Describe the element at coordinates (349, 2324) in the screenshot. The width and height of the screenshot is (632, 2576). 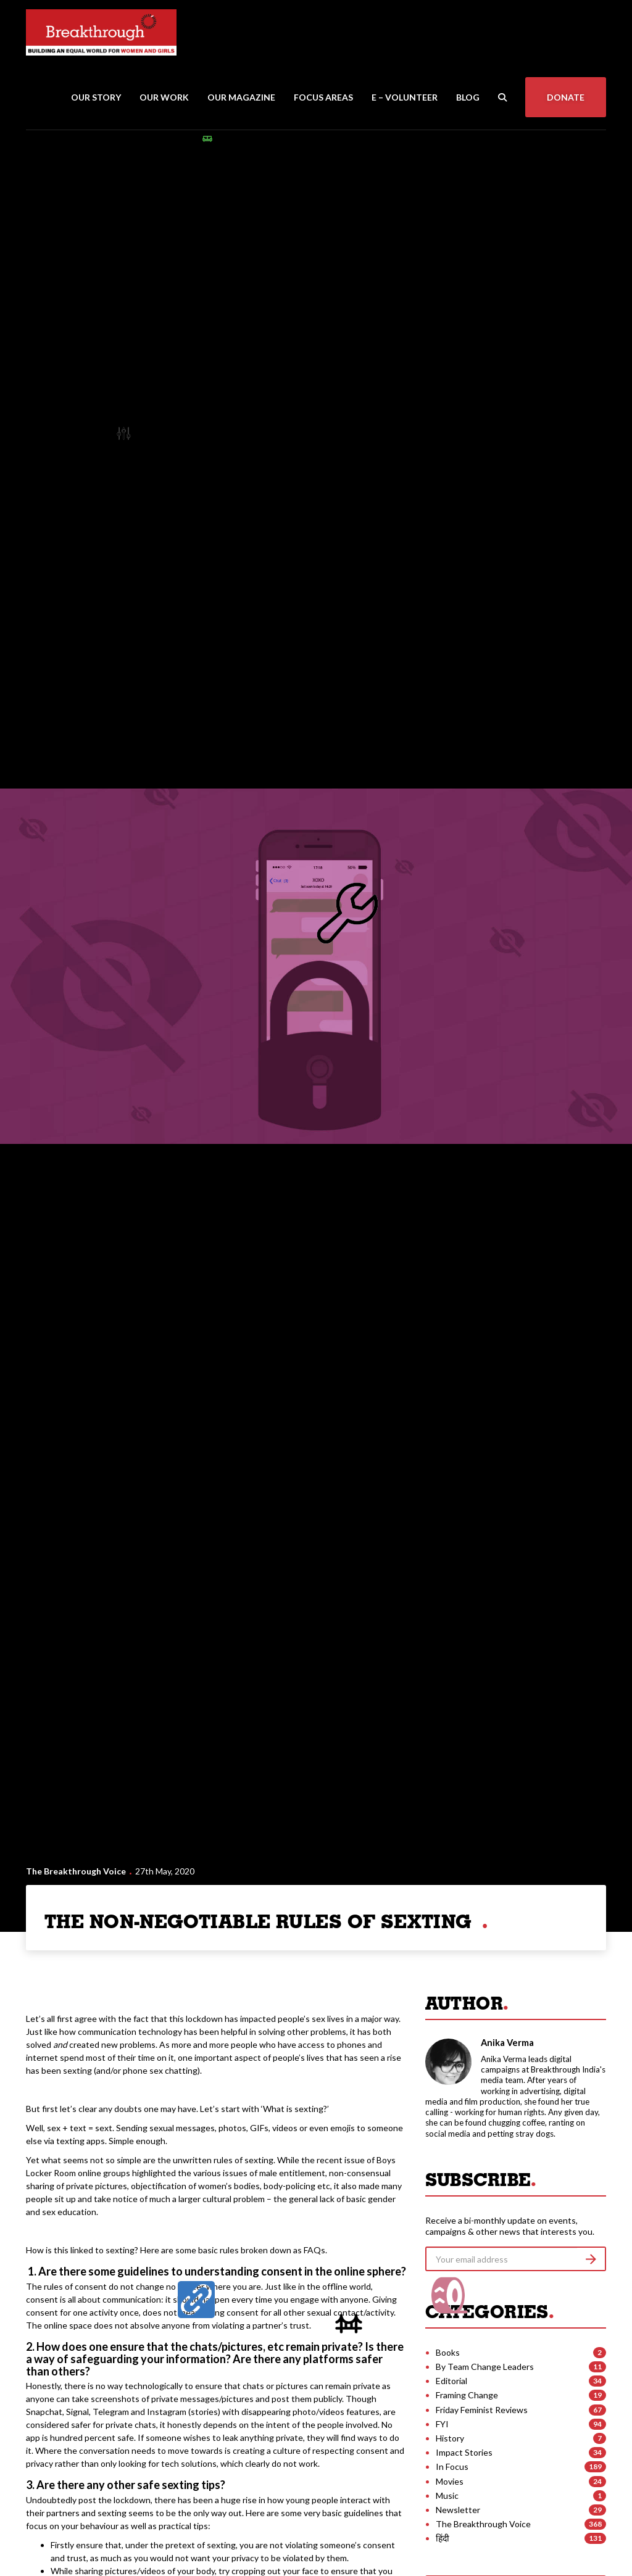
I see `view bridge or overpass information` at that location.